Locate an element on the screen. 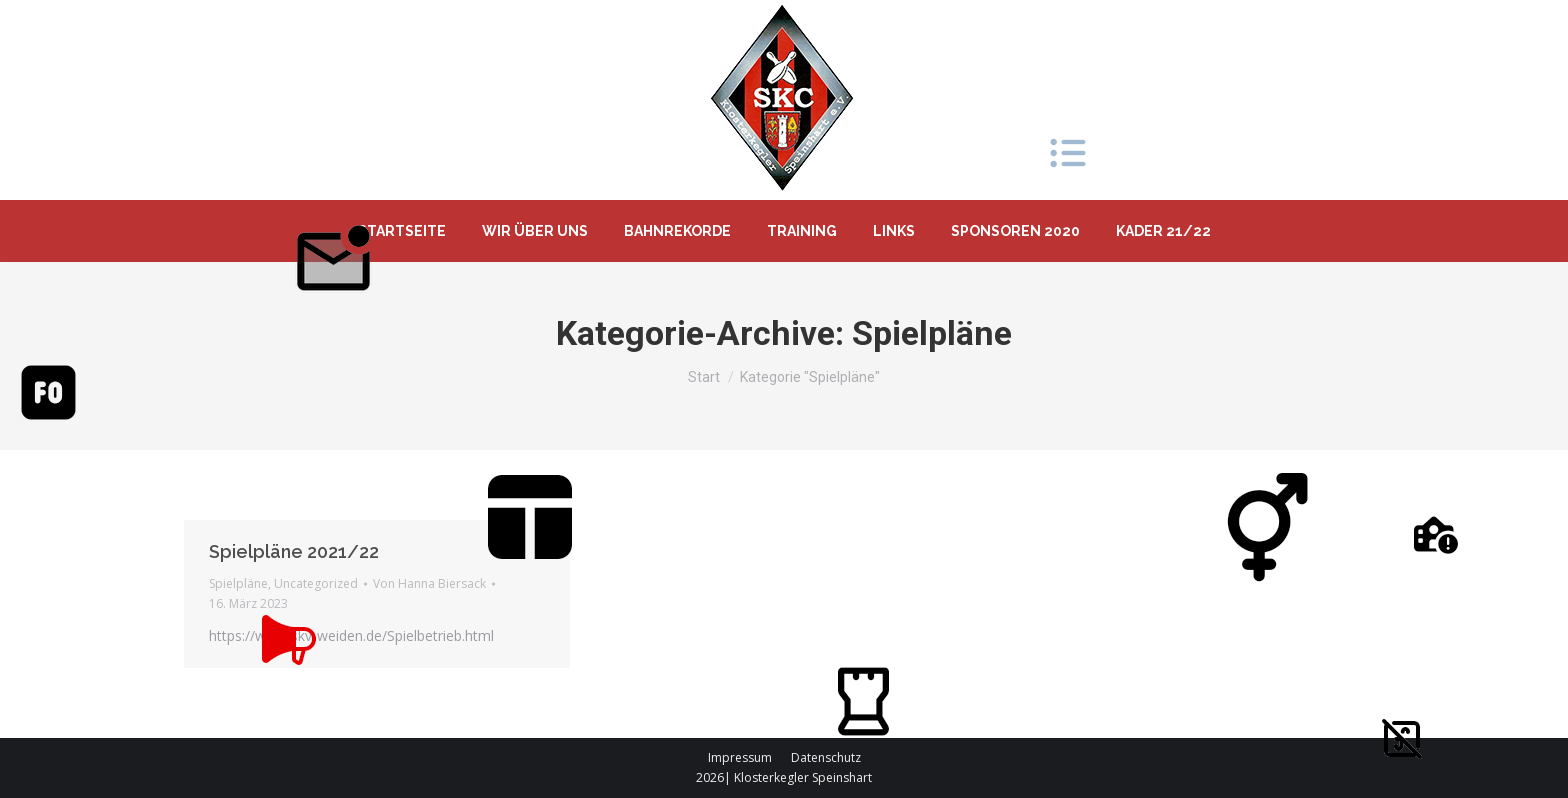 This screenshot has height=798, width=1568. school alert or warning notification is located at coordinates (1436, 534).